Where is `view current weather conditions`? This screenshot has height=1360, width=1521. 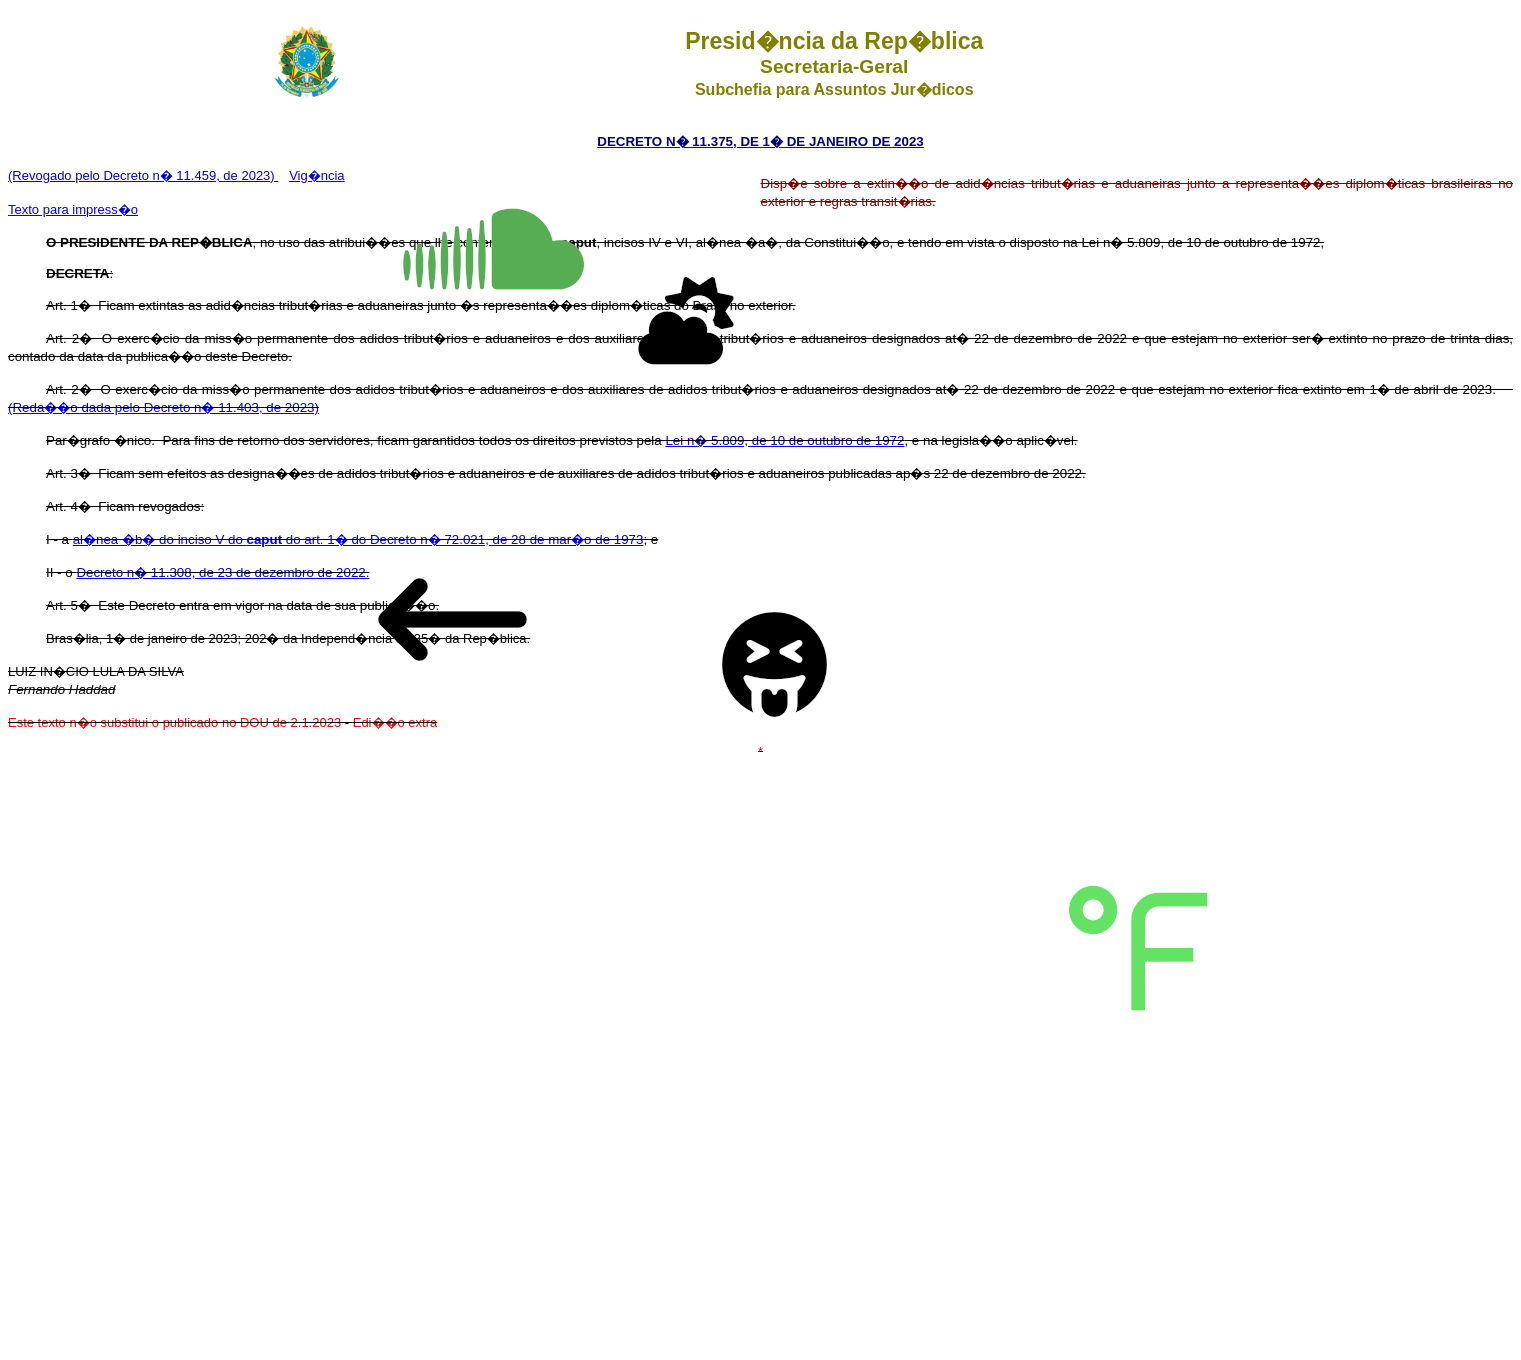
view current weather conditions is located at coordinates (686, 322).